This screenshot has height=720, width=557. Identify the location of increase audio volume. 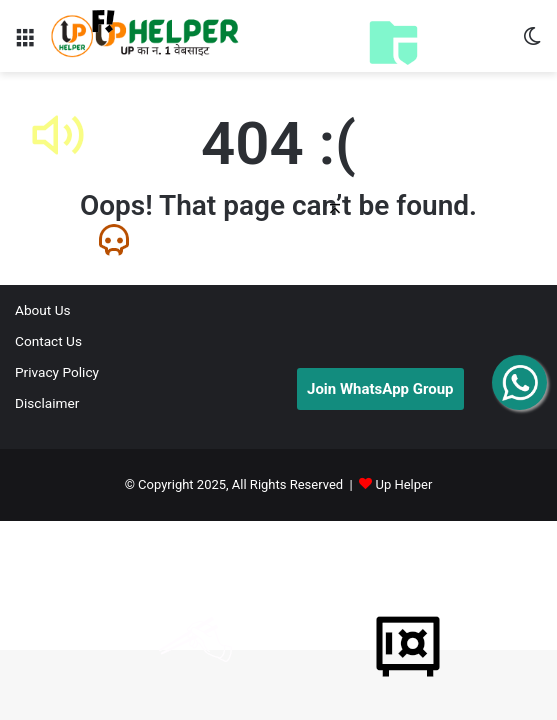
(58, 135).